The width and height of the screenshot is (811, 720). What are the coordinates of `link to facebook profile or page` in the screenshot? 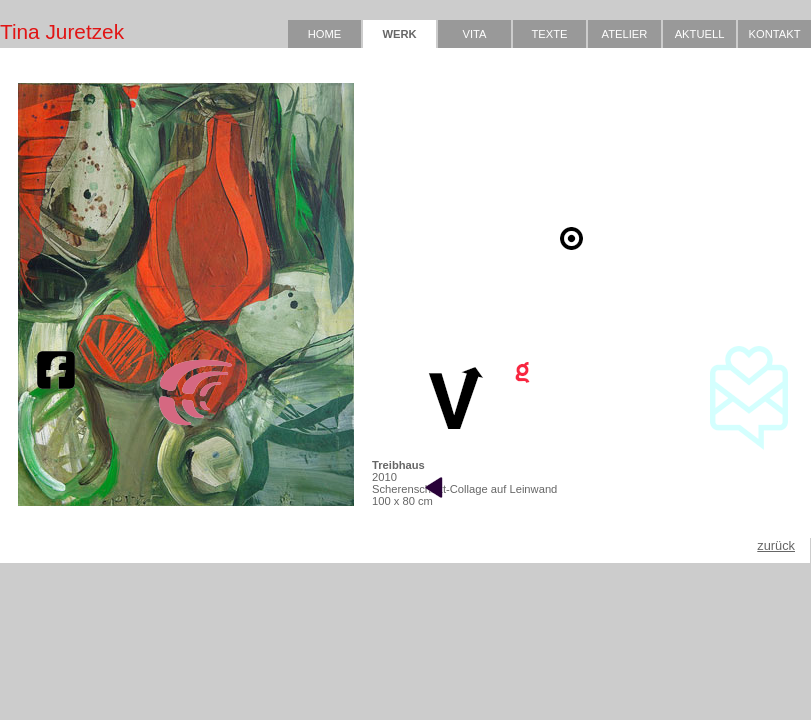 It's located at (56, 370).